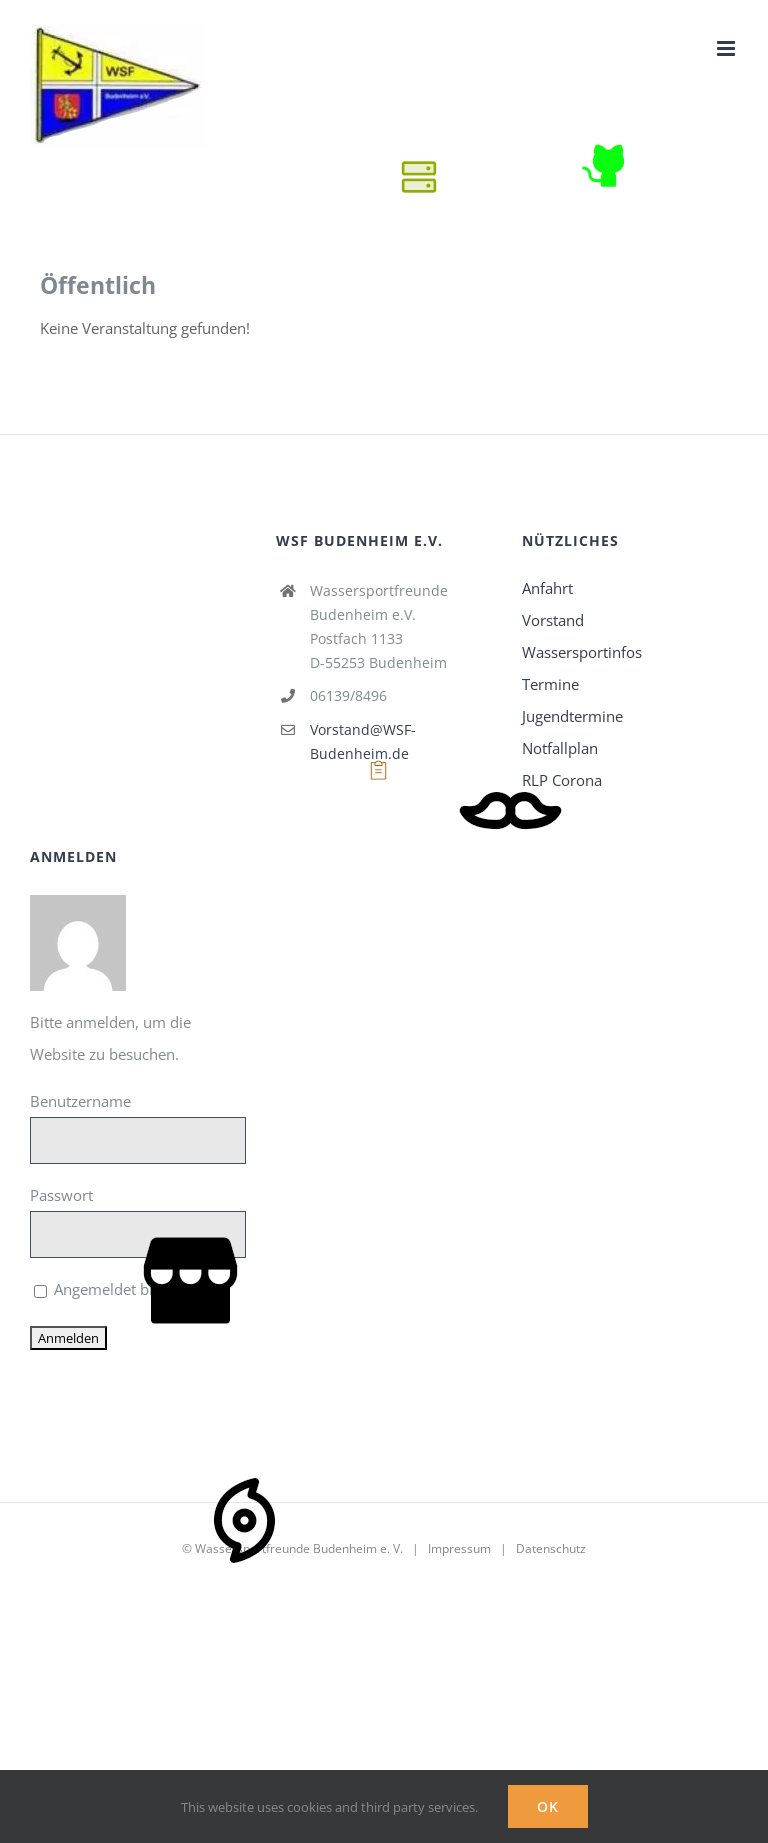 Image resolution: width=768 pixels, height=1843 pixels. Describe the element at coordinates (190, 1280) in the screenshot. I see `browse or open the store` at that location.